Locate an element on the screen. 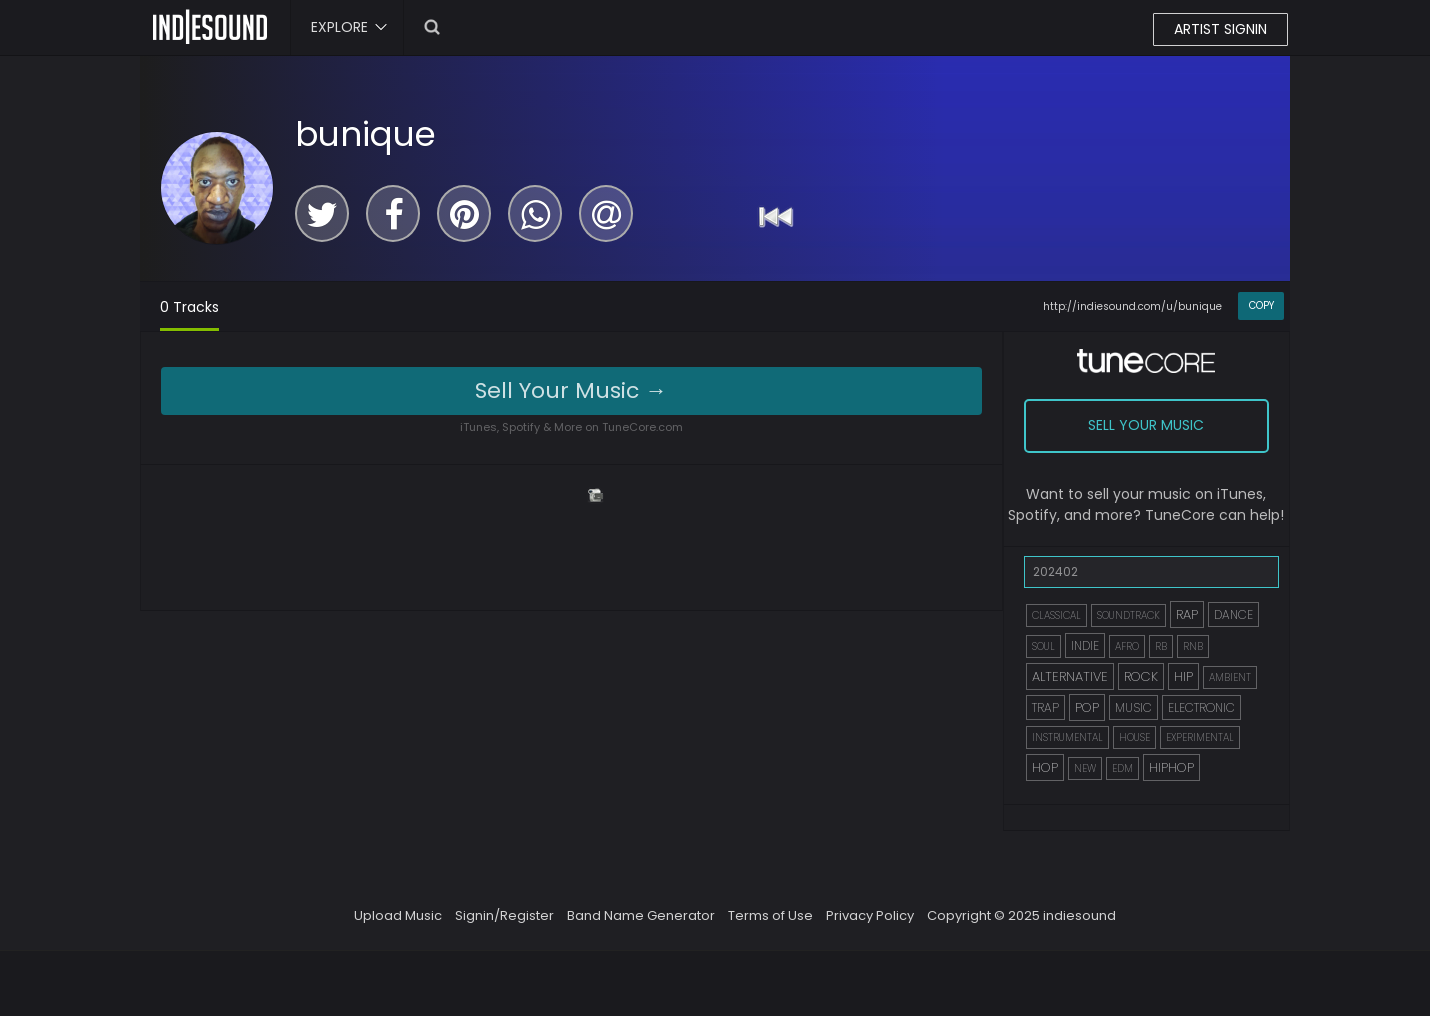 This screenshot has height=1016, width=1430. access video camera device settings is located at coordinates (595, 495).